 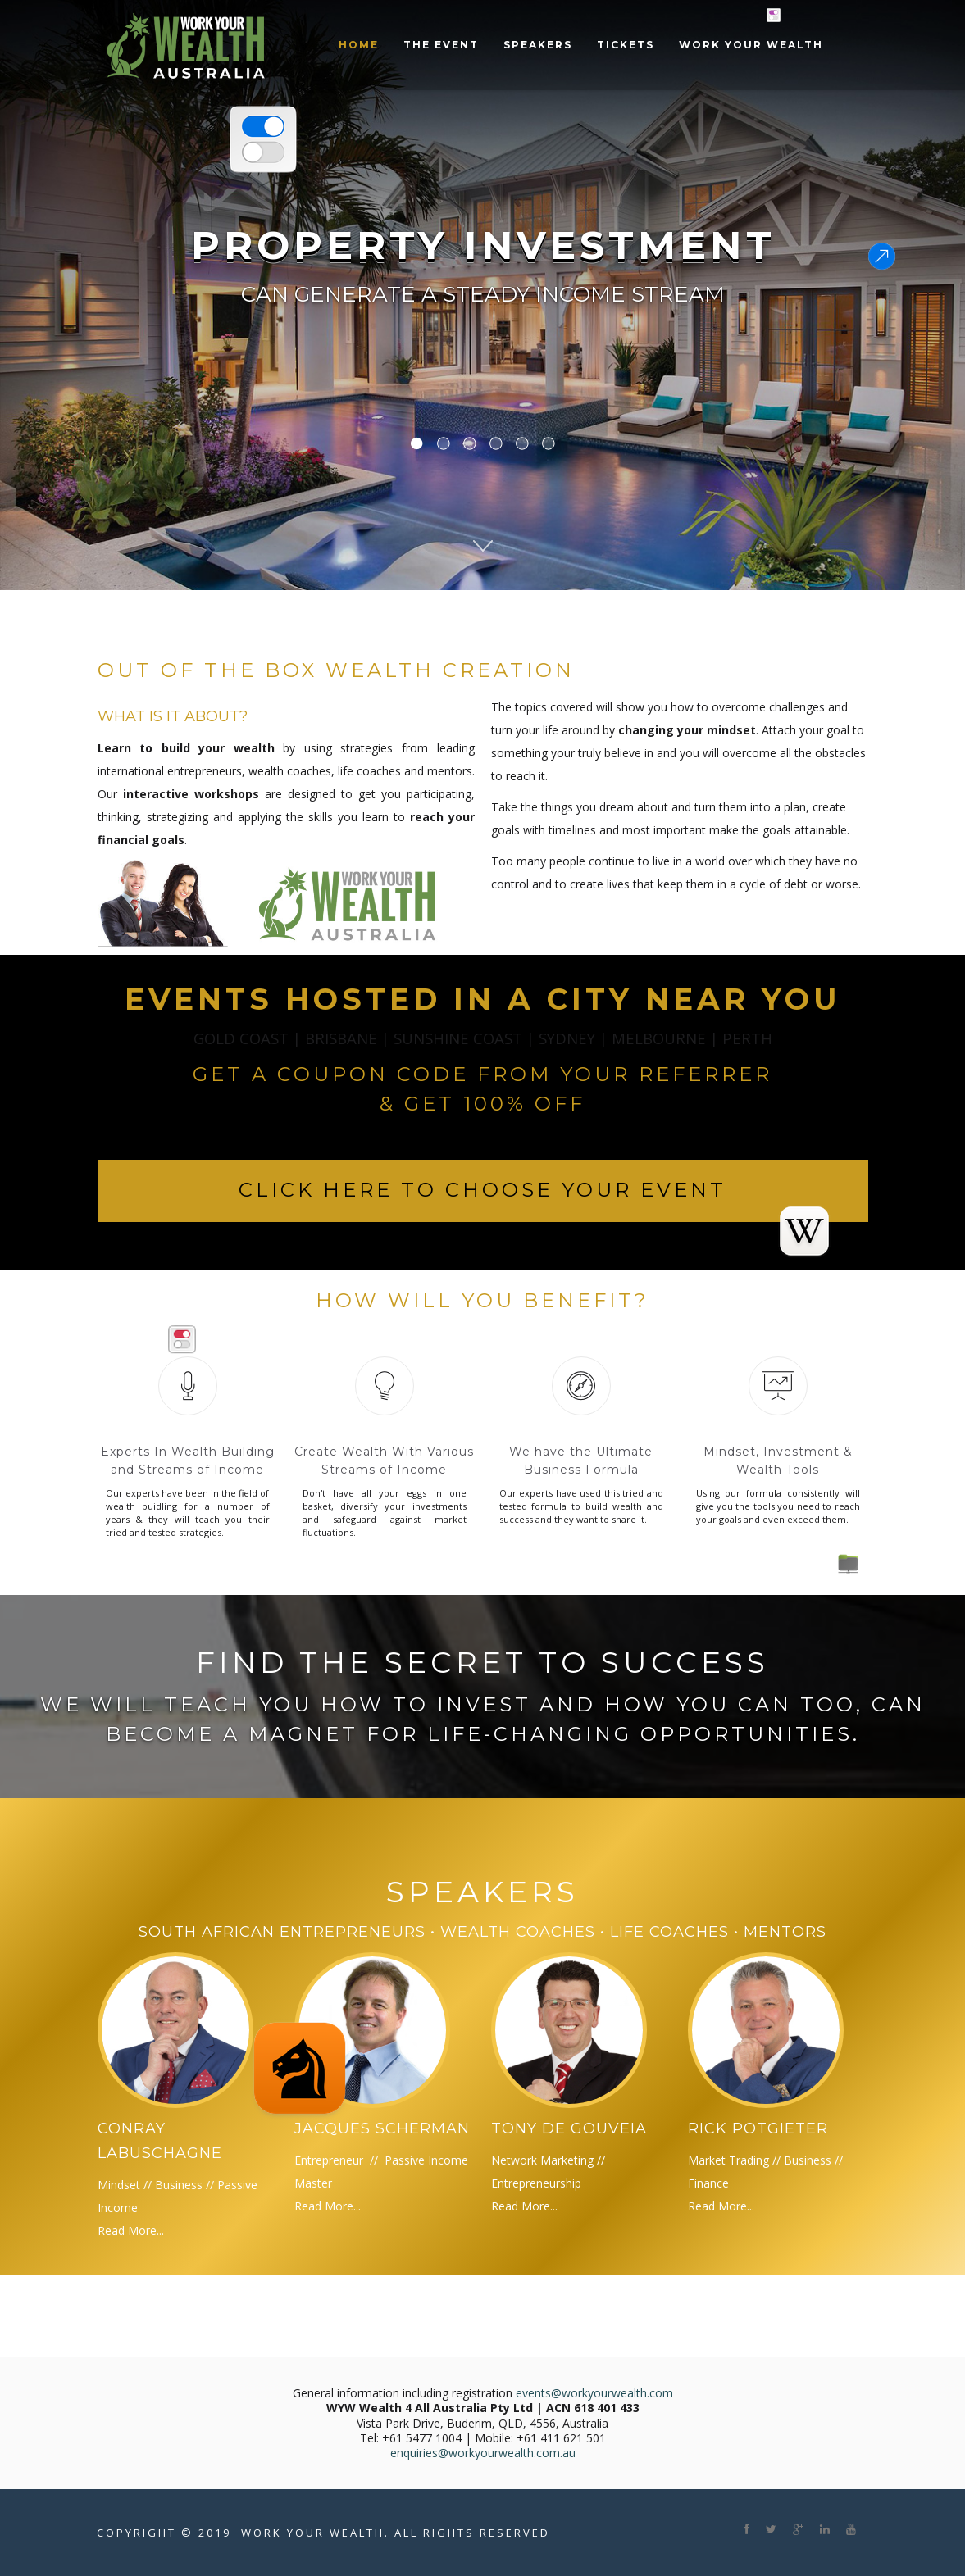 What do you see at coordinates (804, 1231) in the screenshot?
I see `open wike wikipedia reader app` at bounding box center [804, 1231].